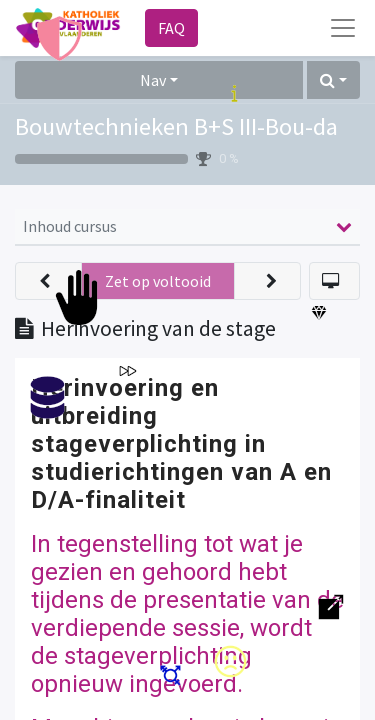  What do you see at coordinates (234, 93) in the screenshot?
I see `view more information about this item` at bounding box center [234, 93].